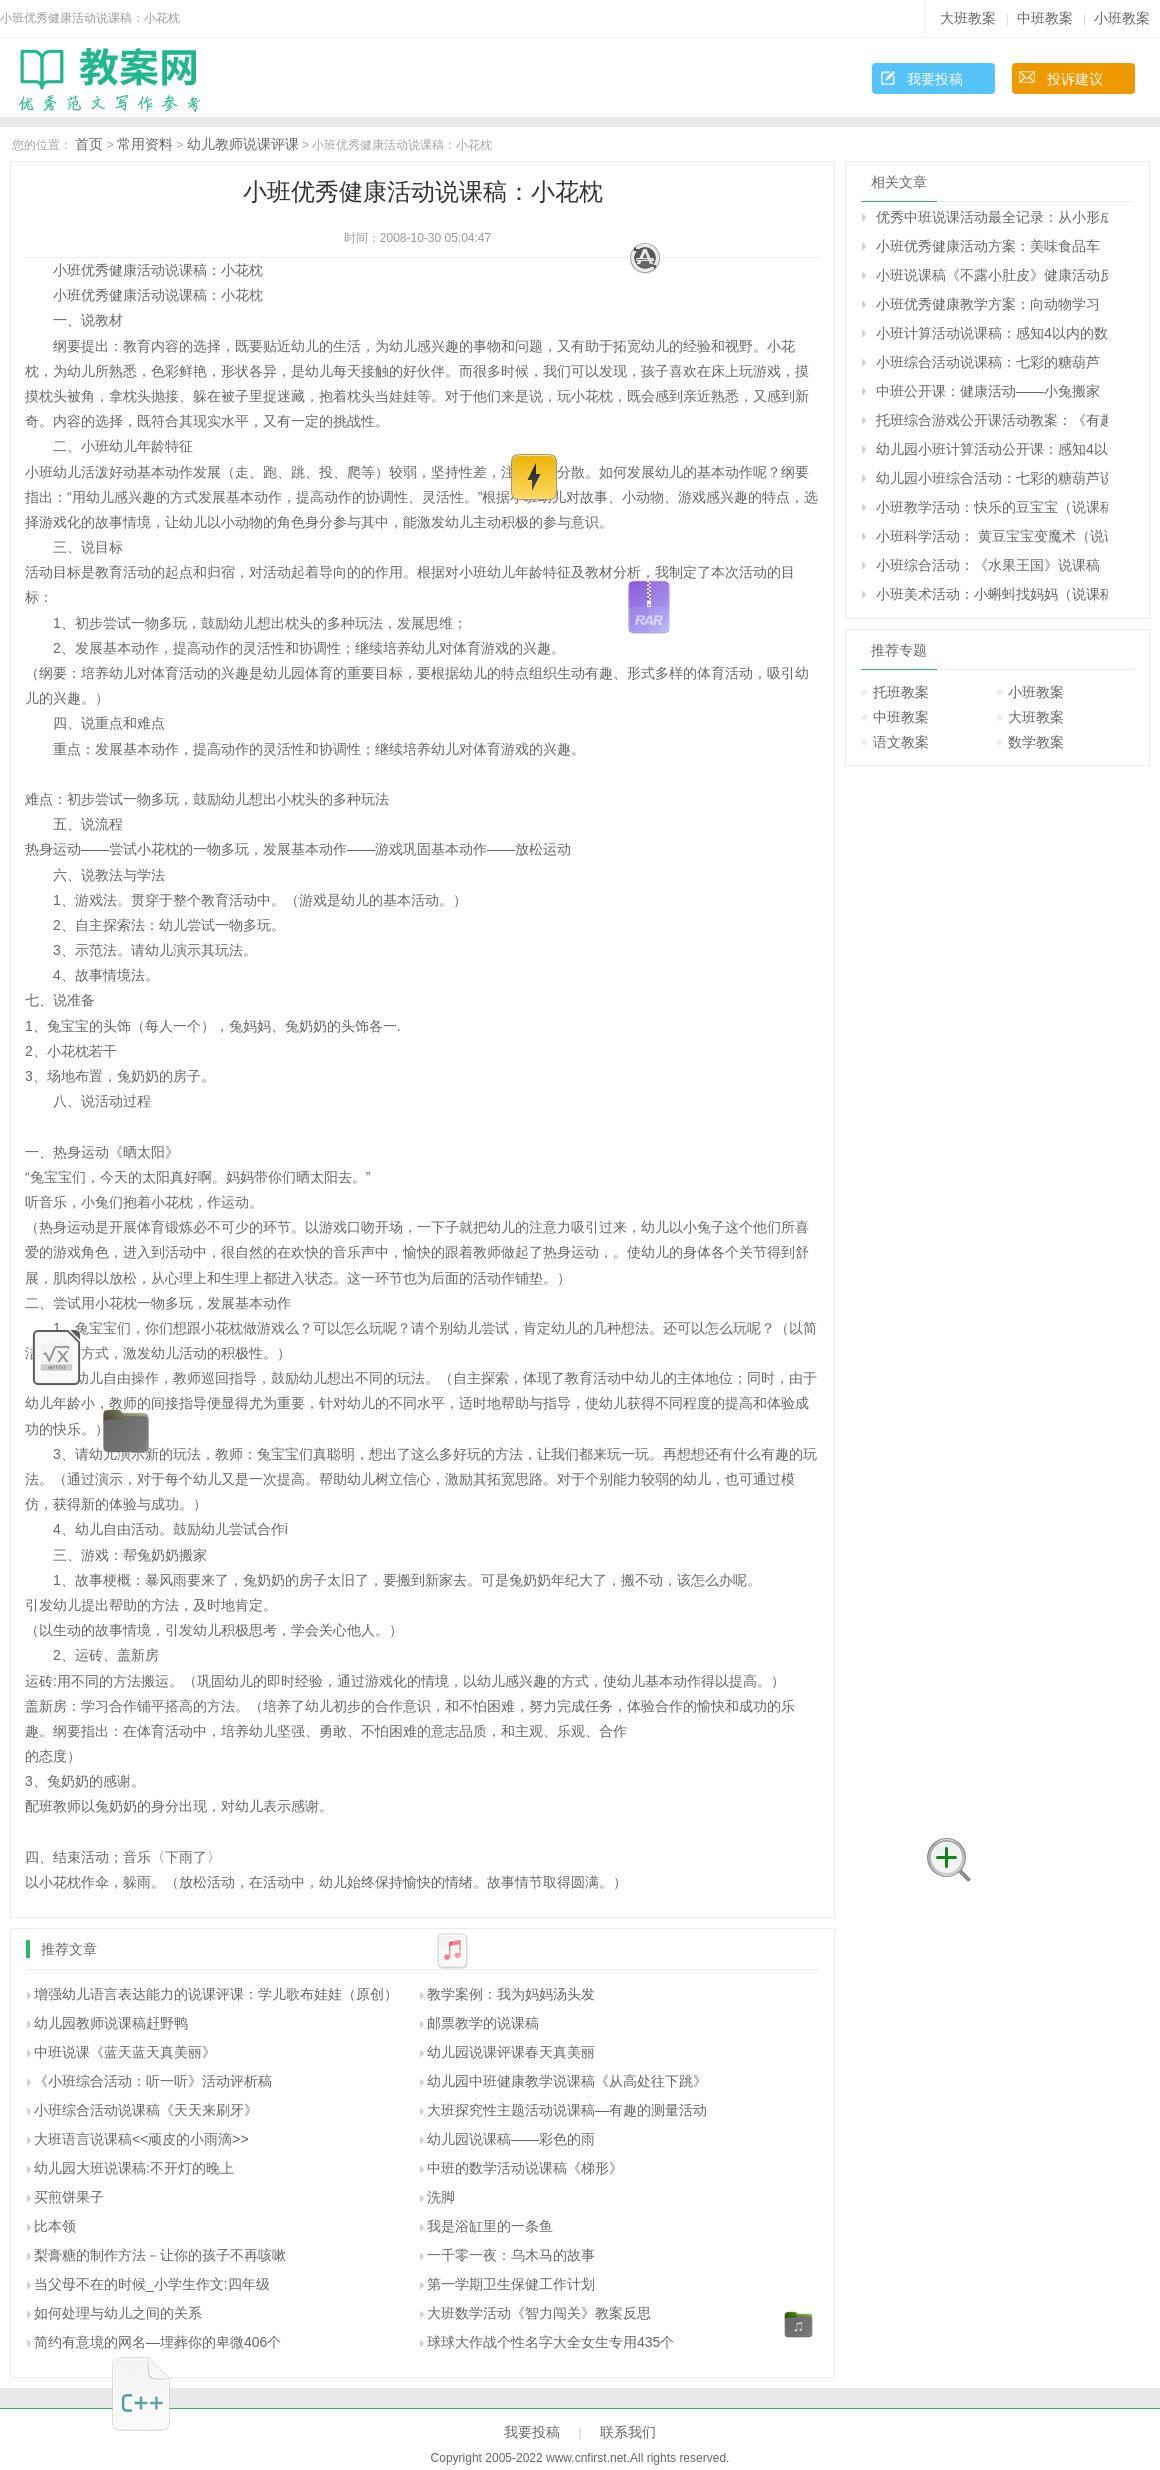  What do you see at coordinates (56, 1357) in the screenshot?
I see `open a libreoffice math formula document` at bounding box center [56, 1357].